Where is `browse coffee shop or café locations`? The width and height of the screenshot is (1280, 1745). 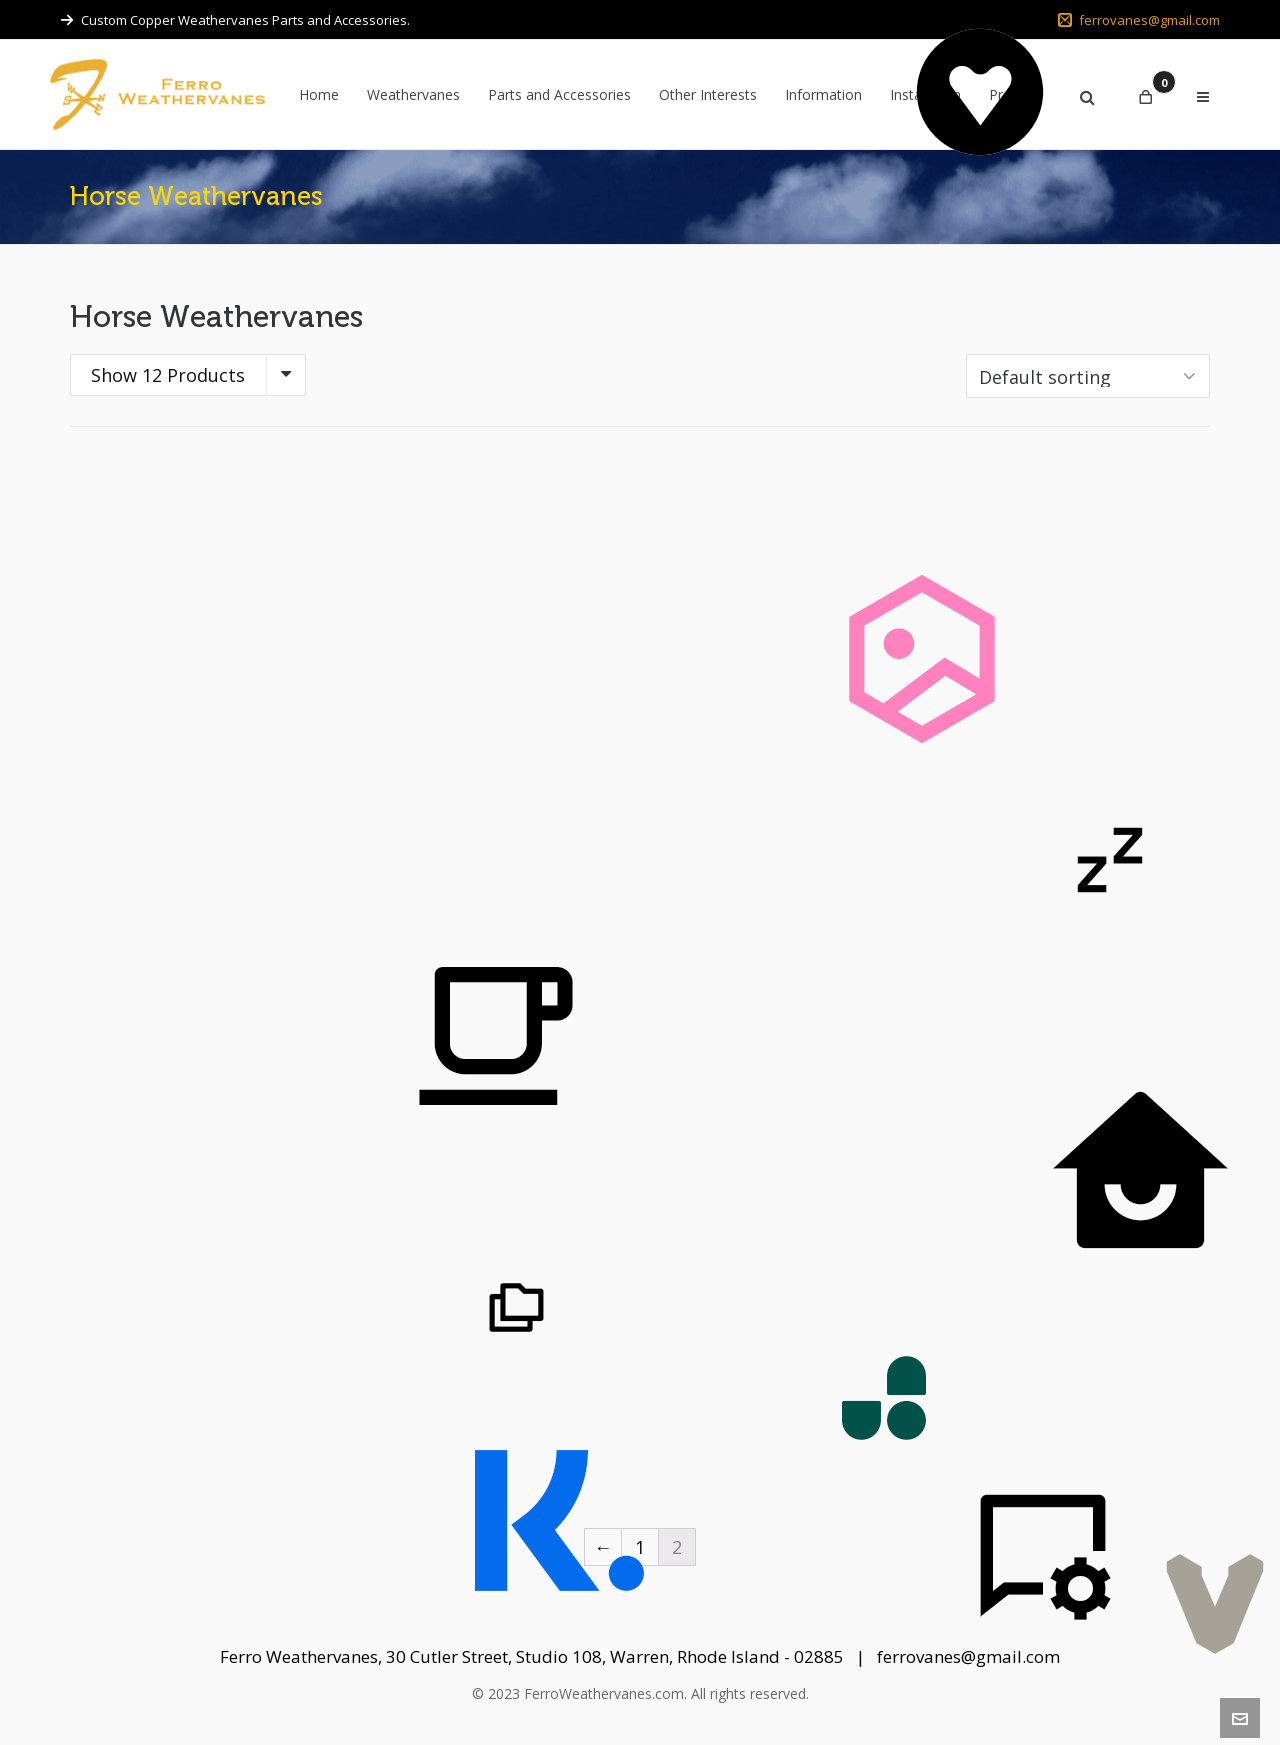 browse coffee shop or café locations is located at coordinates (496, 1036).